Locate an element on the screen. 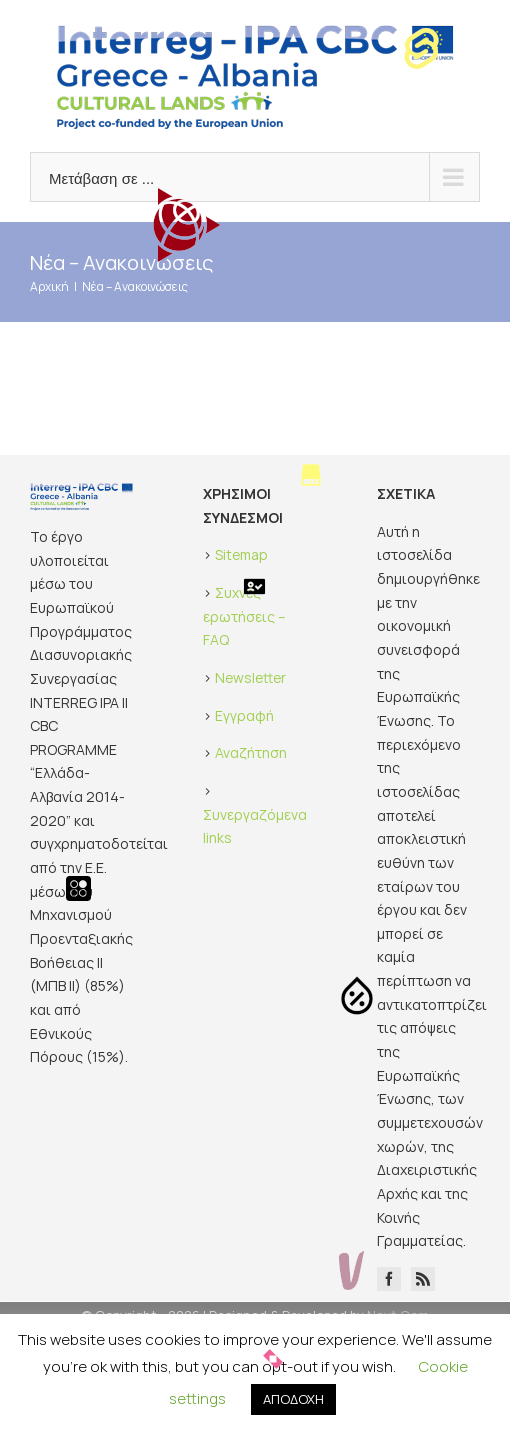 The height and width of the screenshot is (1432, 510). view current humidity level is located at coordinates (357, 997).